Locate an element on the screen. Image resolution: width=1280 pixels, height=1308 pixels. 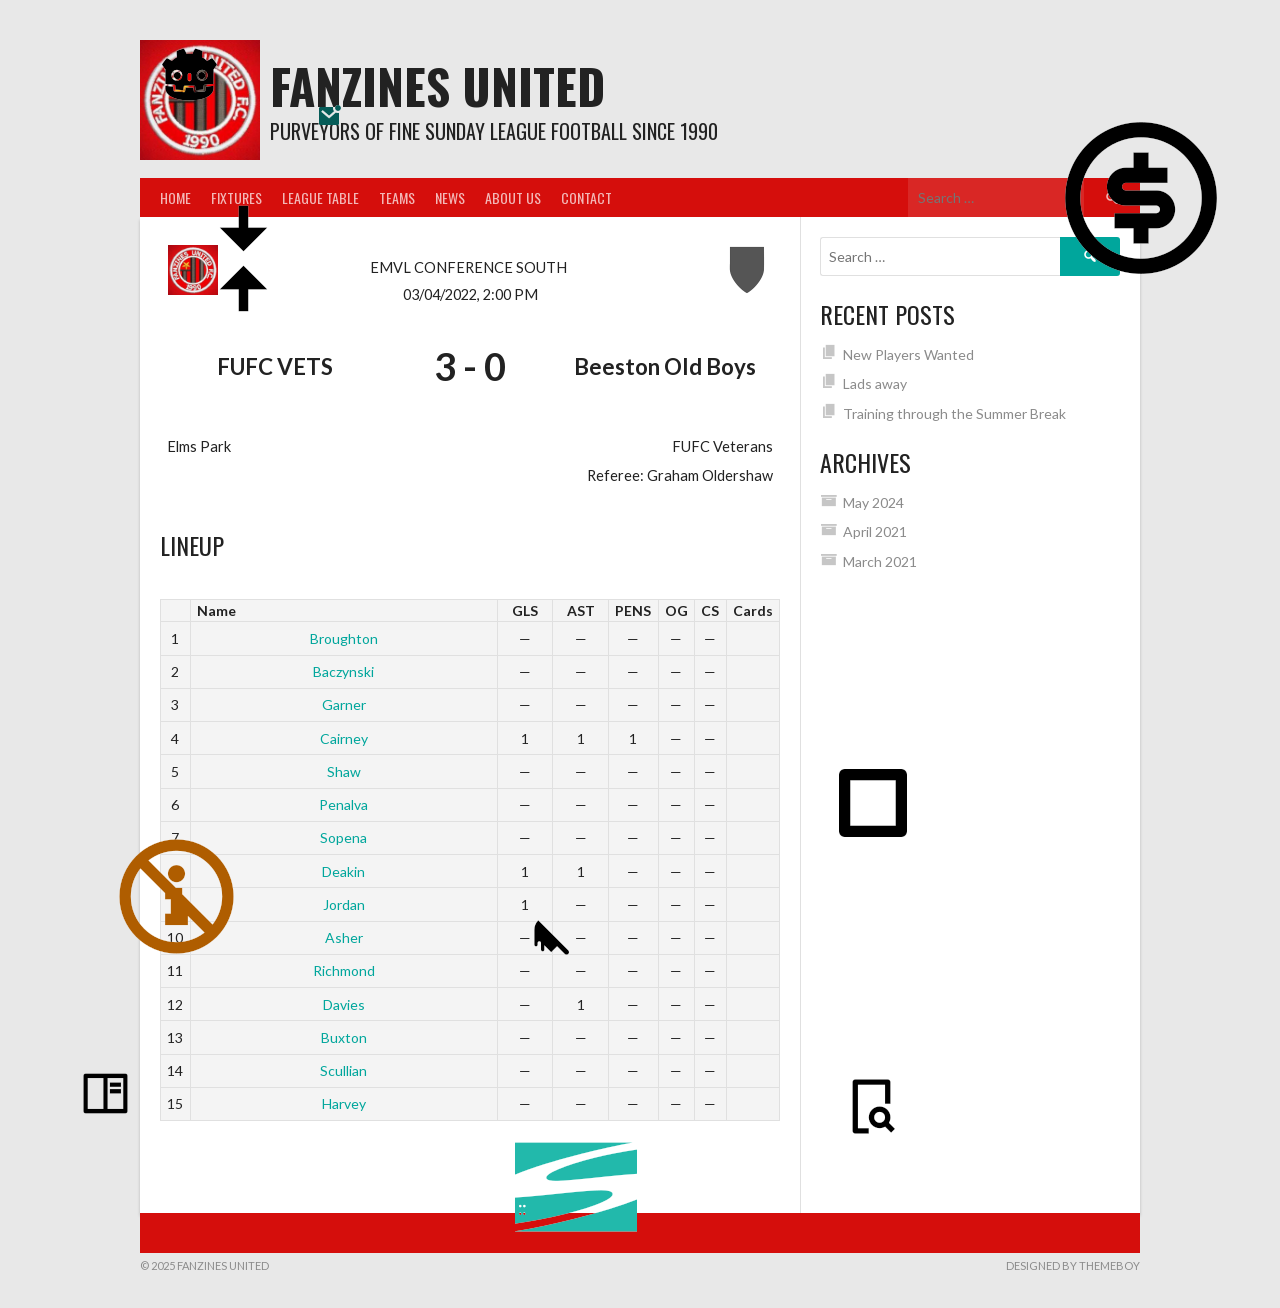
information unavailable or hidden is located at coordinates (176, 896).